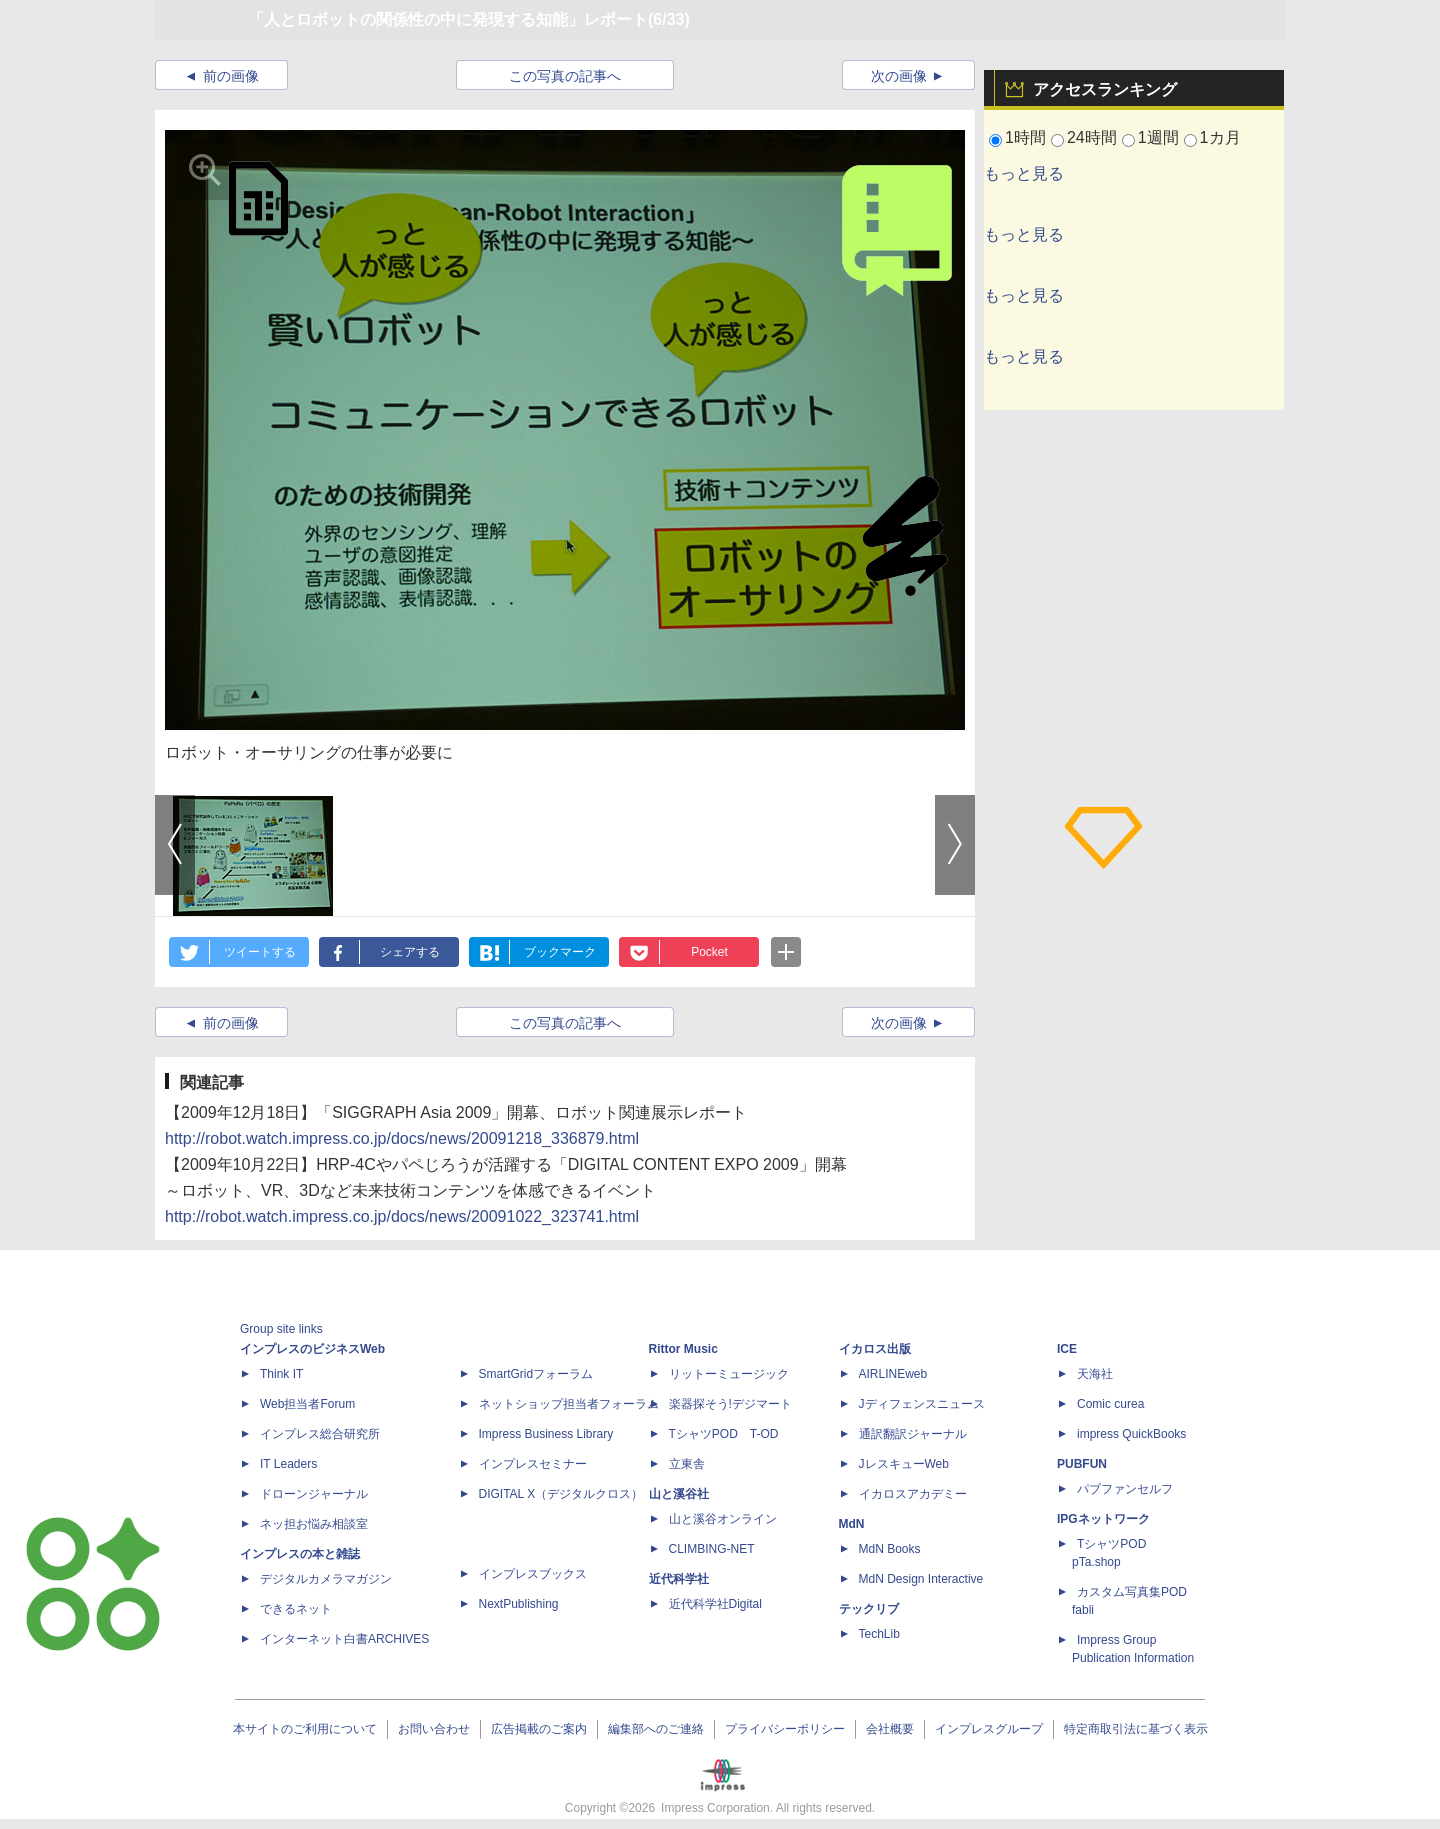 The image size is (1440, 1829). What do you see at coordinates (258, 198) in the screenshot?
I see `view sim card information` at bounding box center [258, 198].